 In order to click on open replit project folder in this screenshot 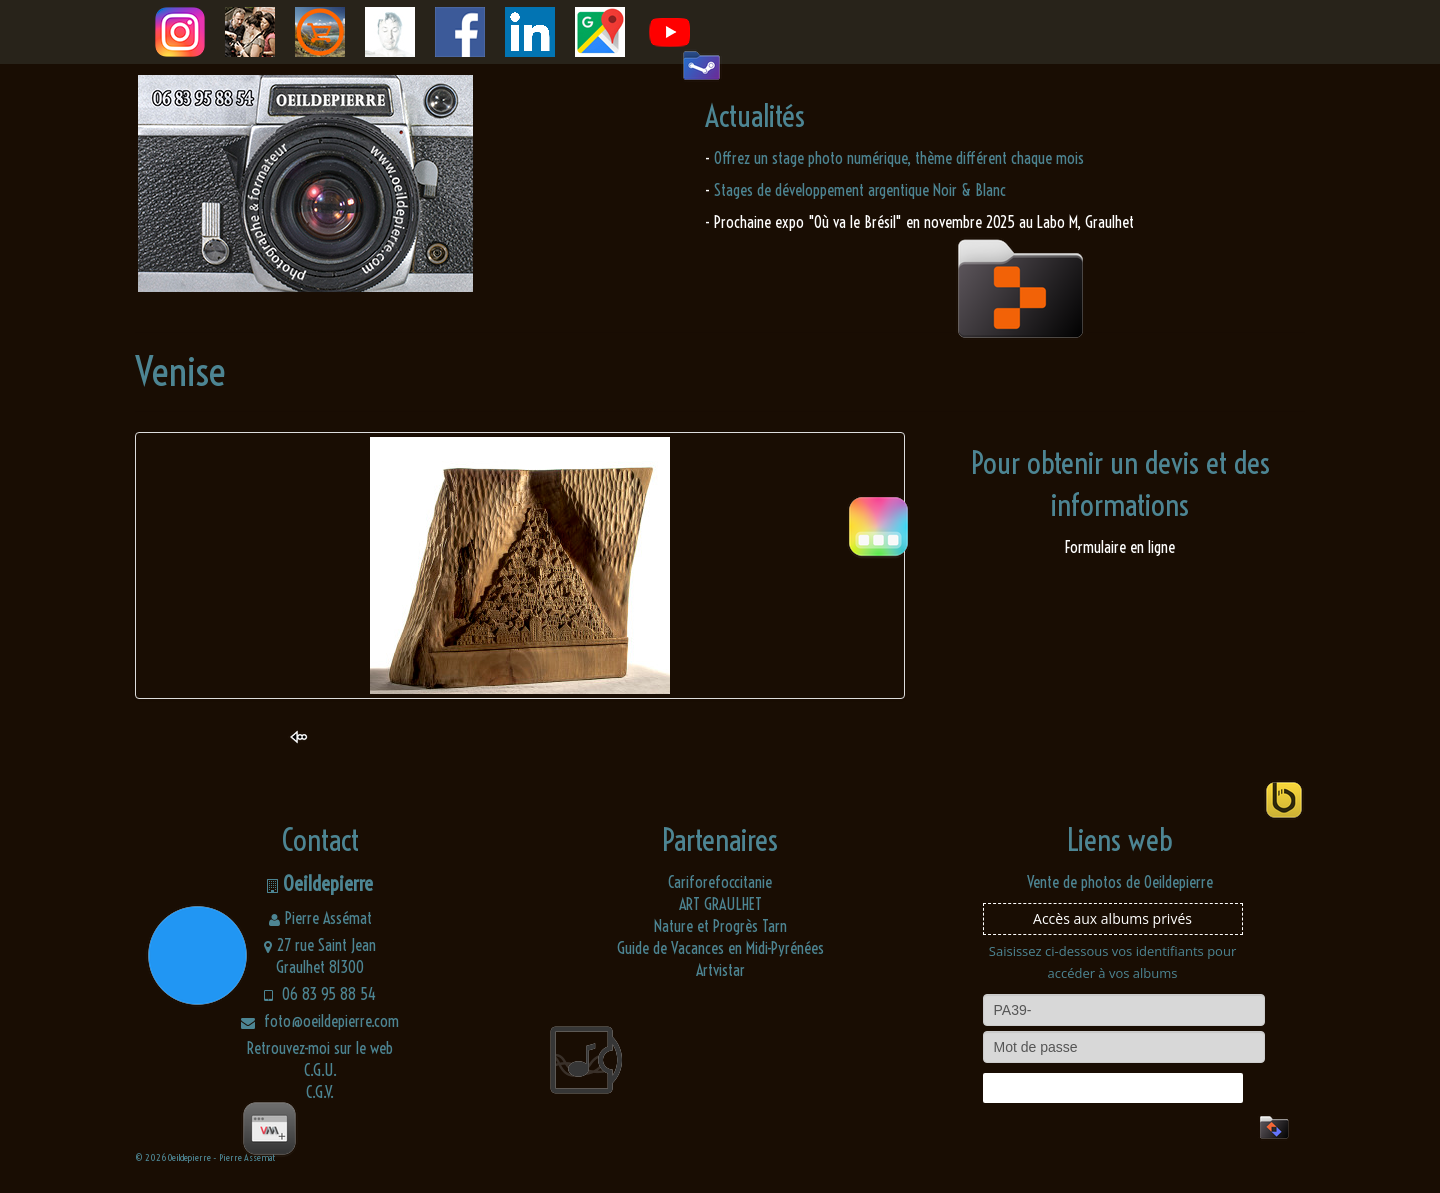, I will do `click(1020, 292)`.